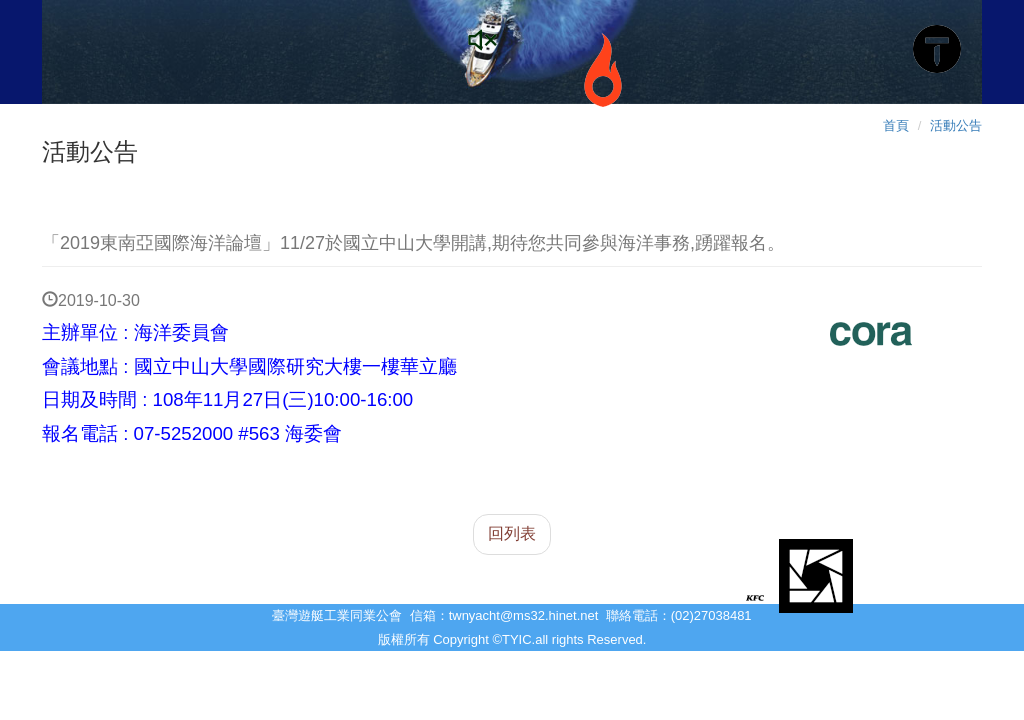 The height and width of the screenshot is (720, 1024). I want to click on KFC brand logo, so click(755, 598).